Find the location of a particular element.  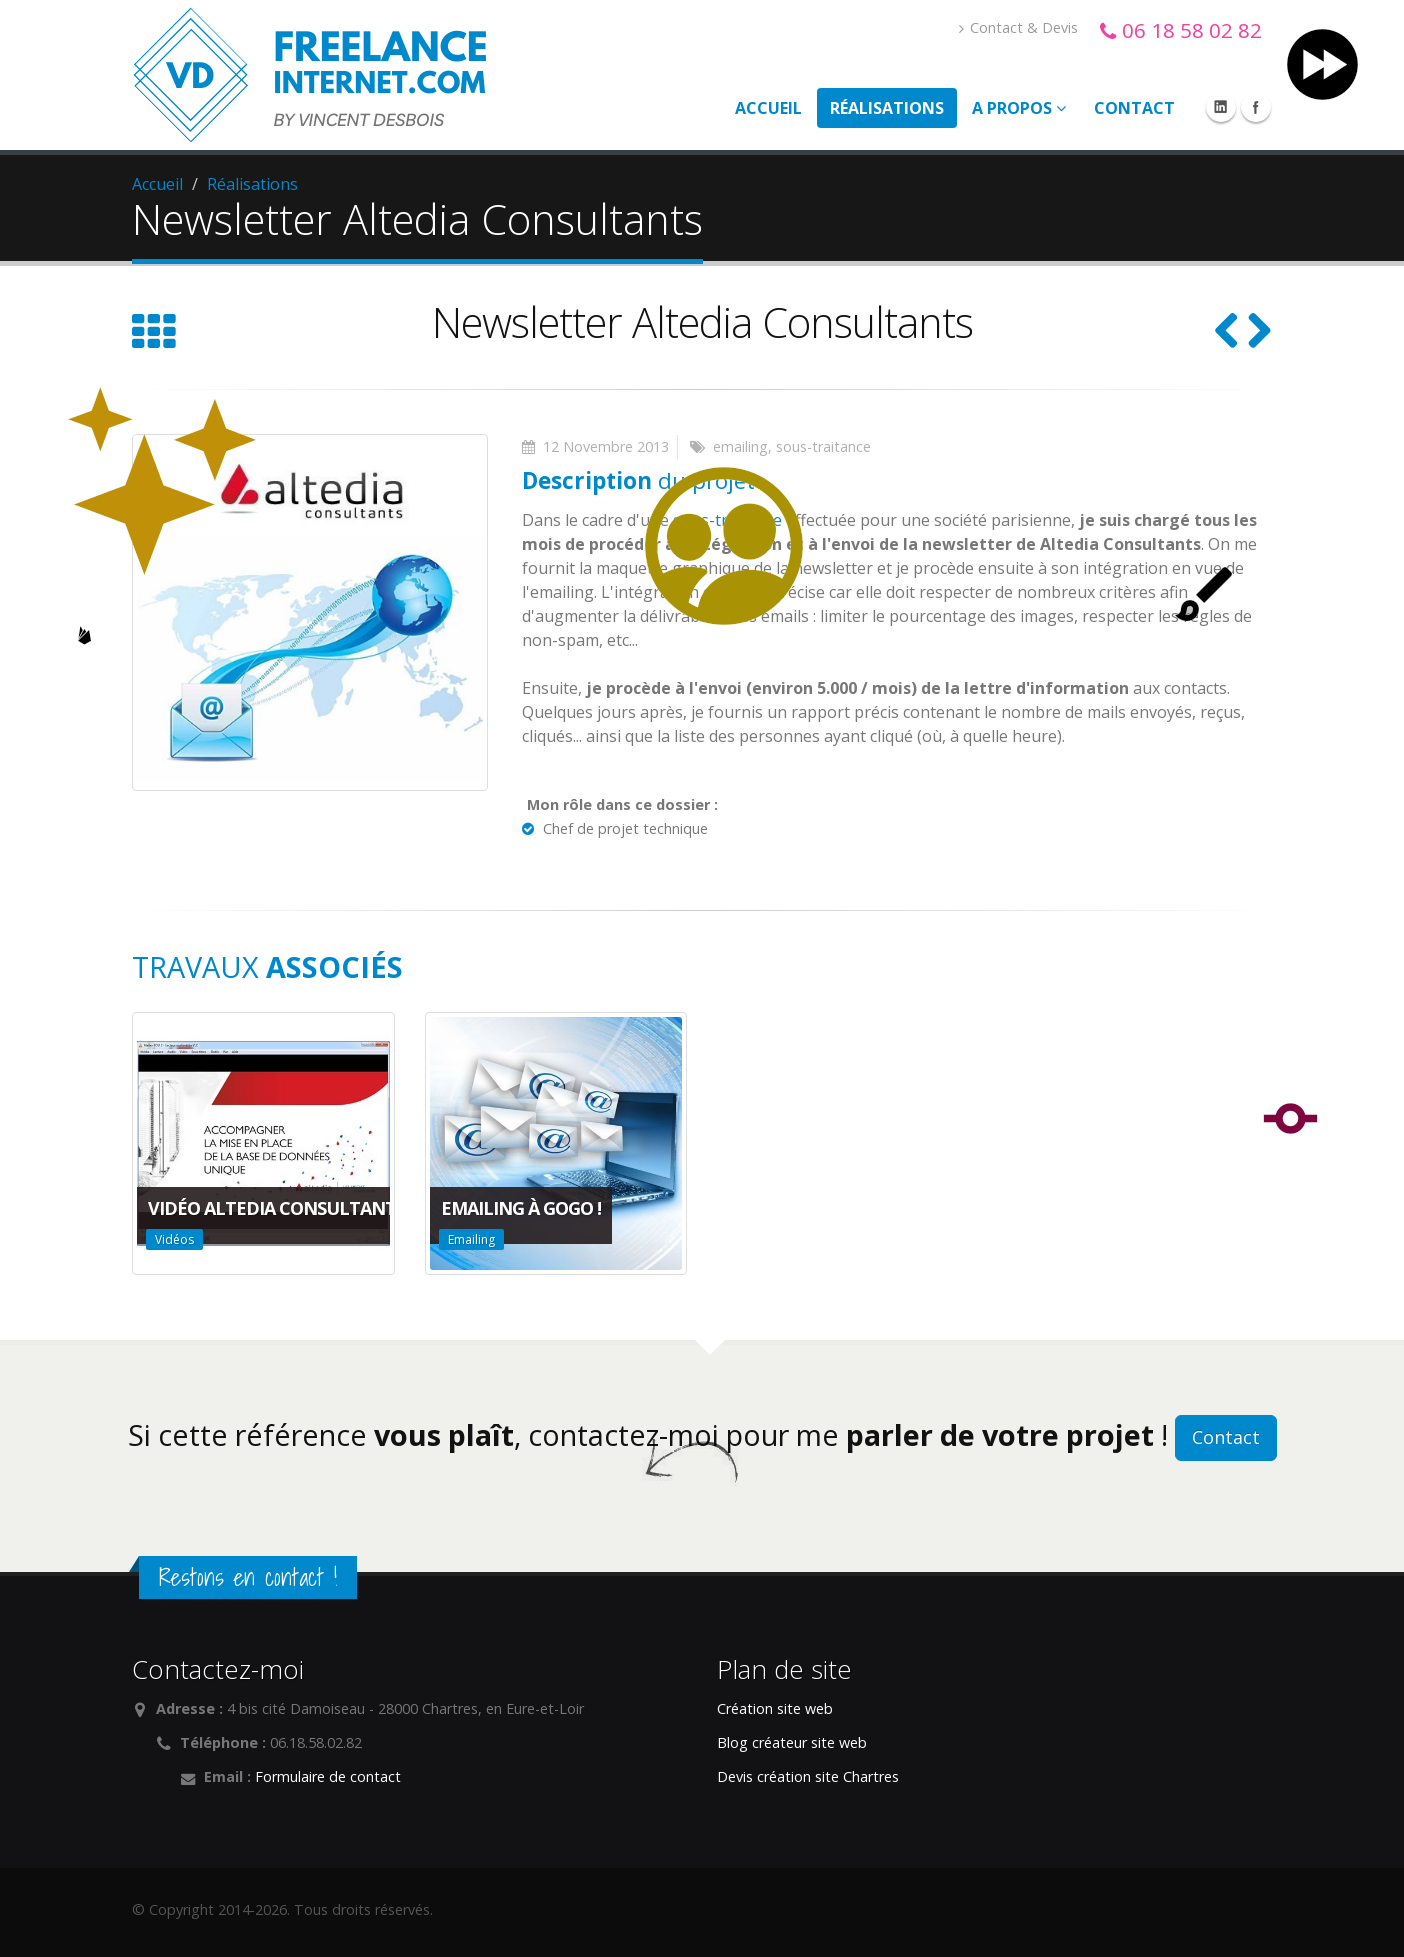

firebase platform logo is located at coordinates (84, 635).